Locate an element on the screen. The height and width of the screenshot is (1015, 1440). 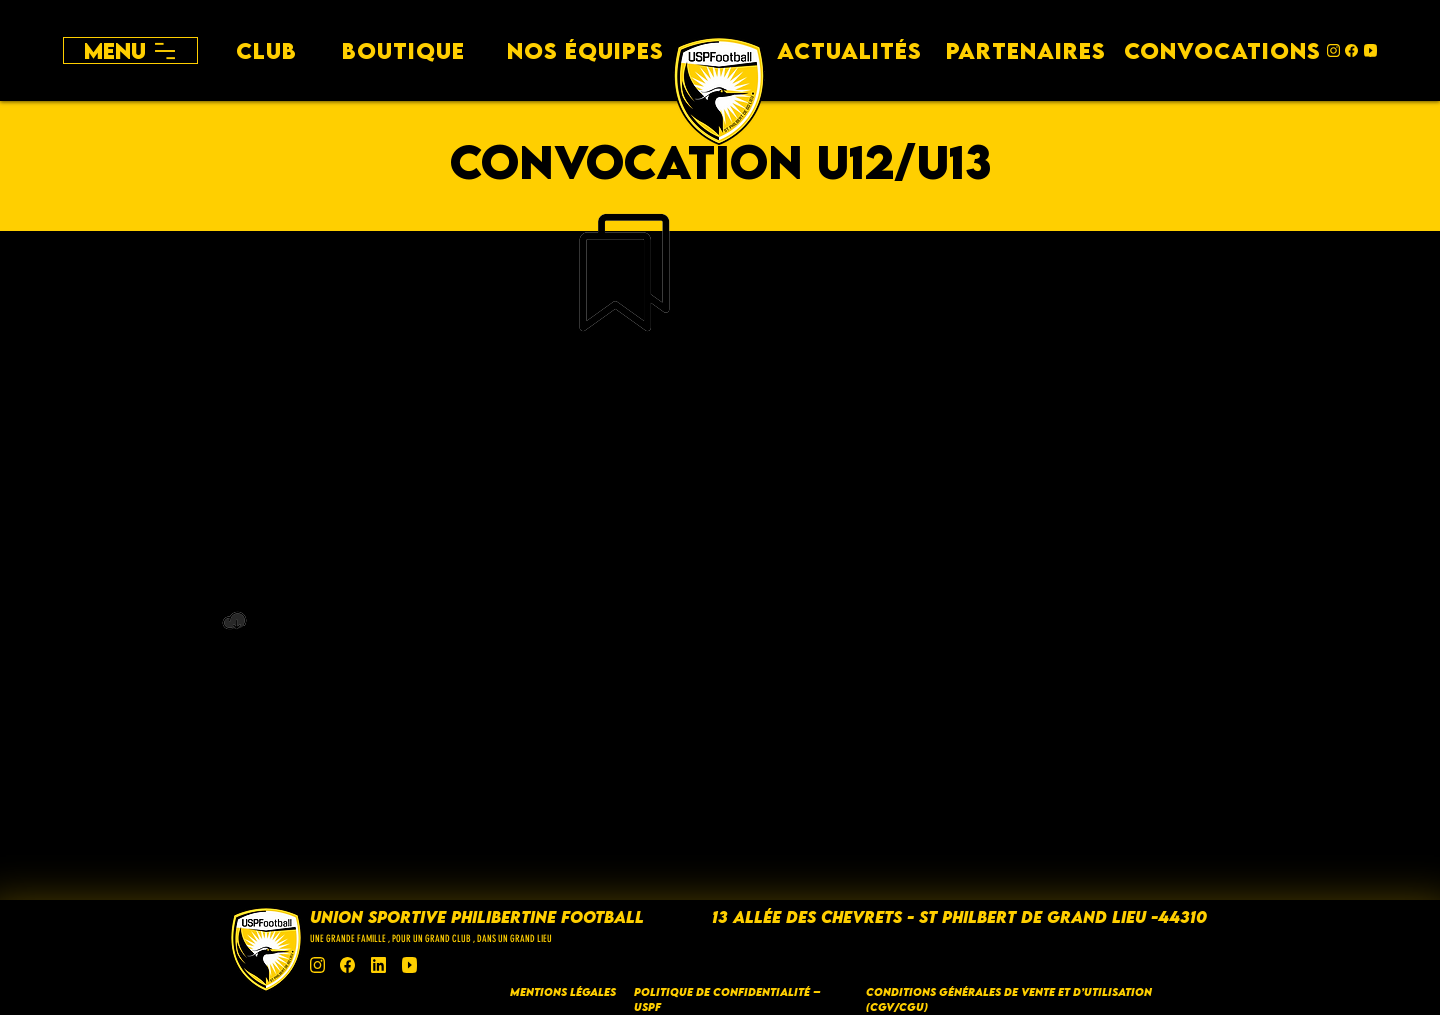
download file from cloud storage is located at coordinates (234, 620).